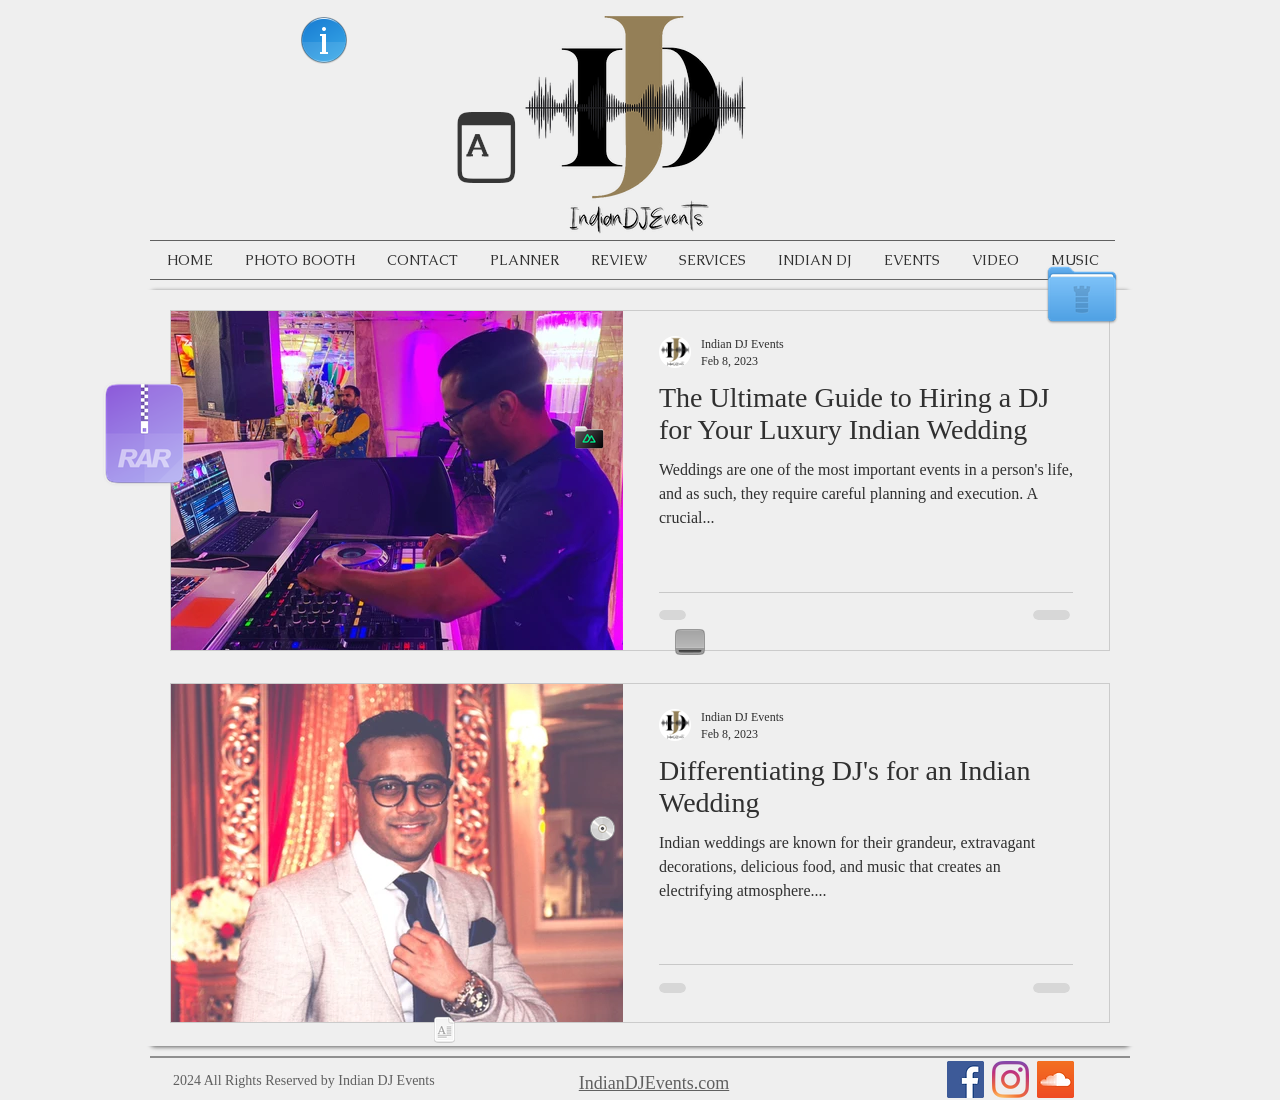 The image size is (1280, 1100). What do you see at coordinates (690, 642) in the screenshot?
I see `access removable storage device` at bounding box center [690, 642].